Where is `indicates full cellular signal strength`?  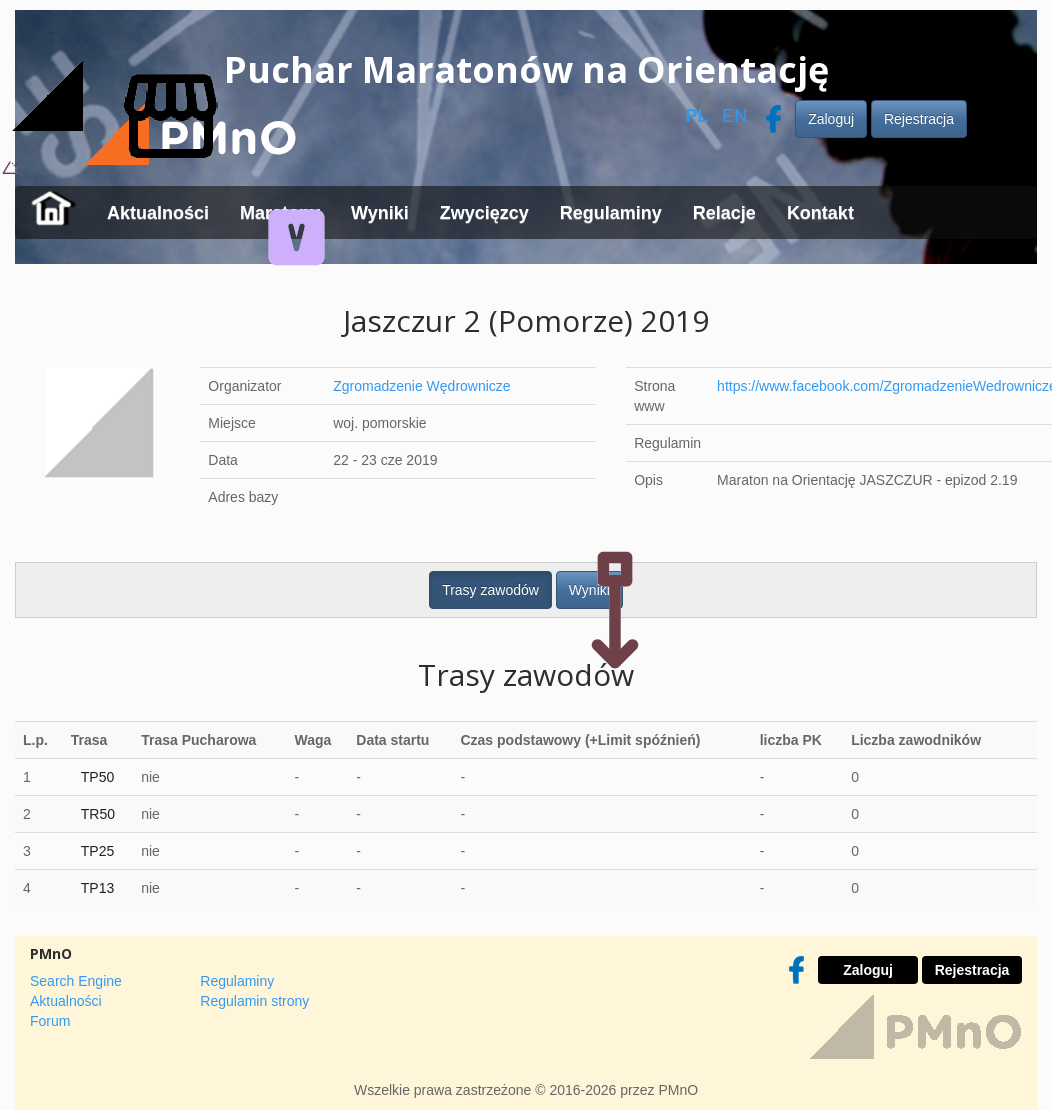 indicates full cellular signal strength is located at coordinates (47, 95).